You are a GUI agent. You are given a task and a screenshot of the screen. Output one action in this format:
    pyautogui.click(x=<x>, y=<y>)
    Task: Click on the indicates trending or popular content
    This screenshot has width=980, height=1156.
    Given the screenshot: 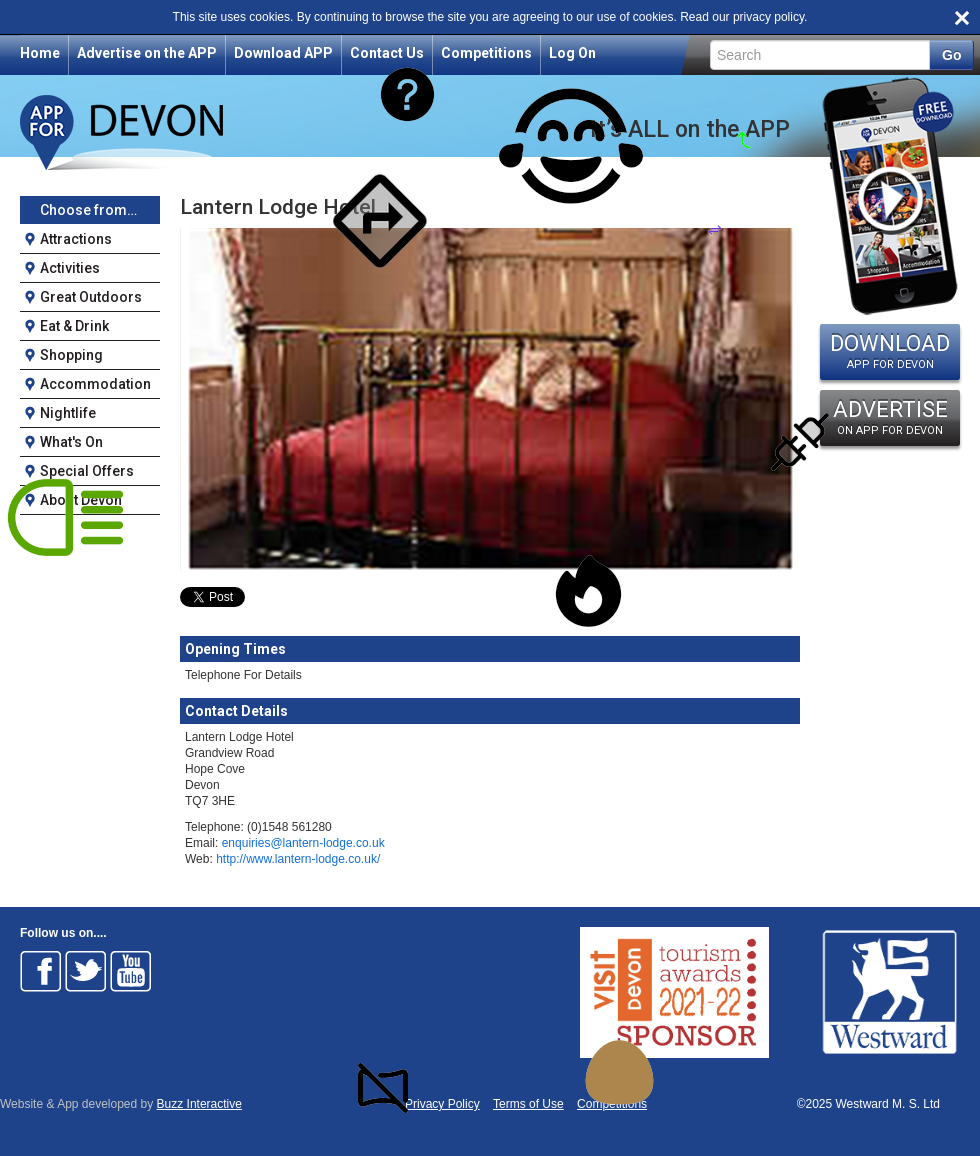 What is the action you would take?
    pyautogui.click(x=588, y=591)
    